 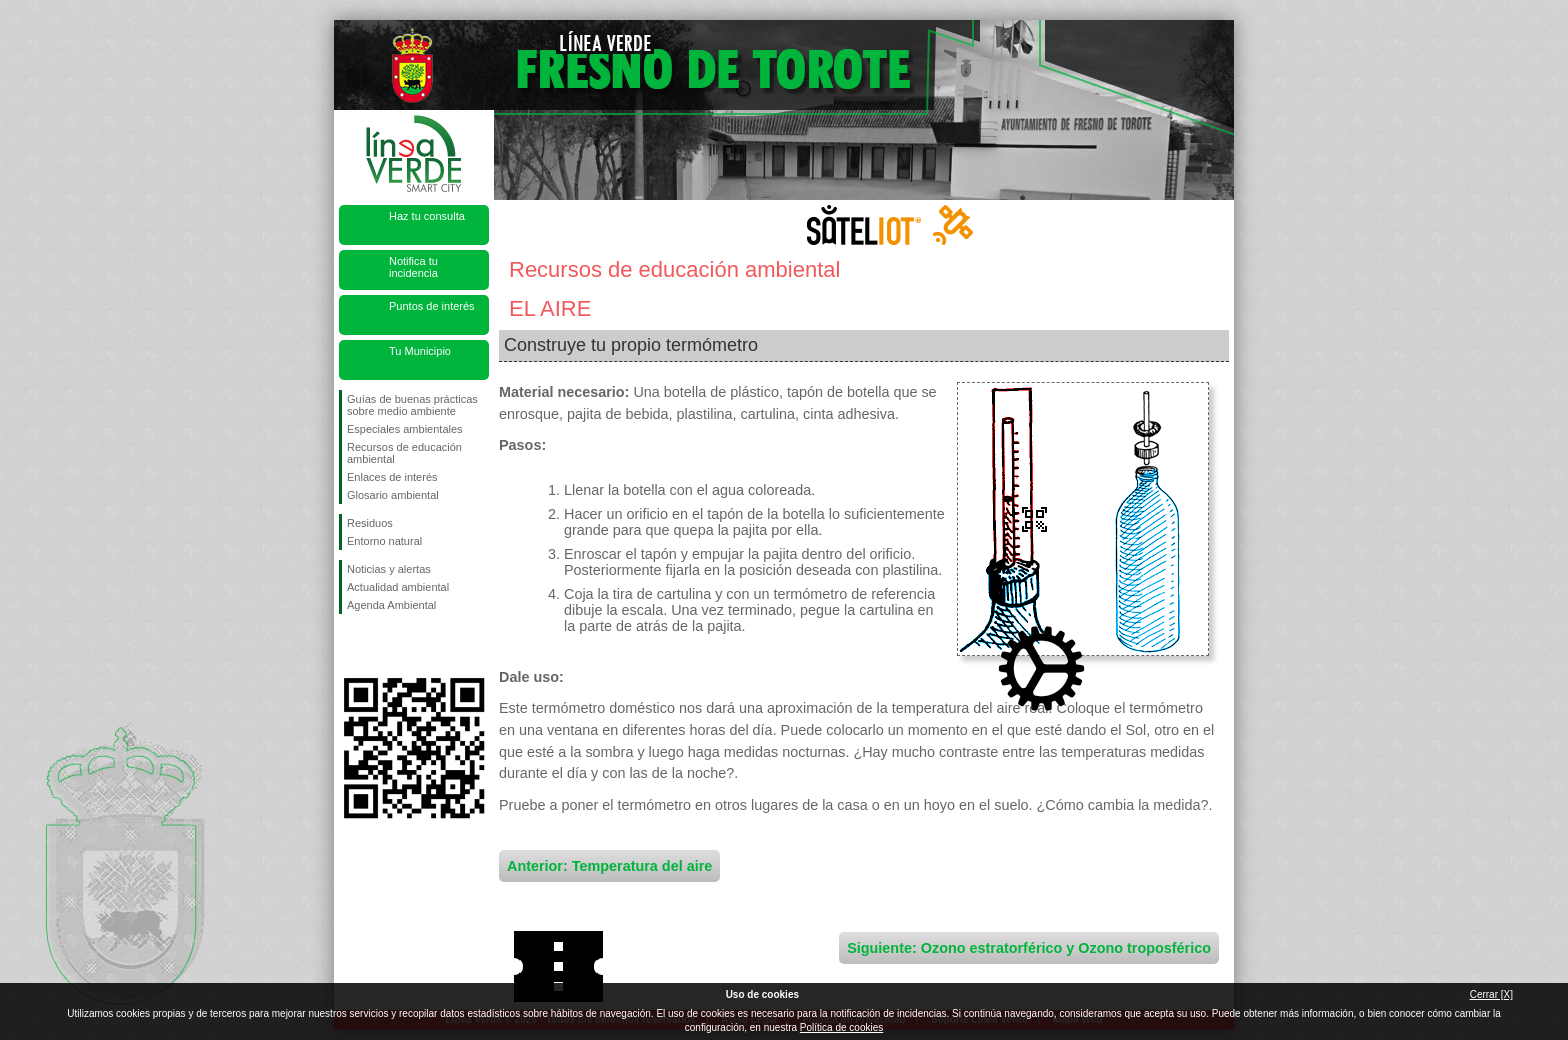 What do you see at coordinates (1034, 519) in the screenshot?
I see `scan a QR code` at bounding box center [1034, 519].